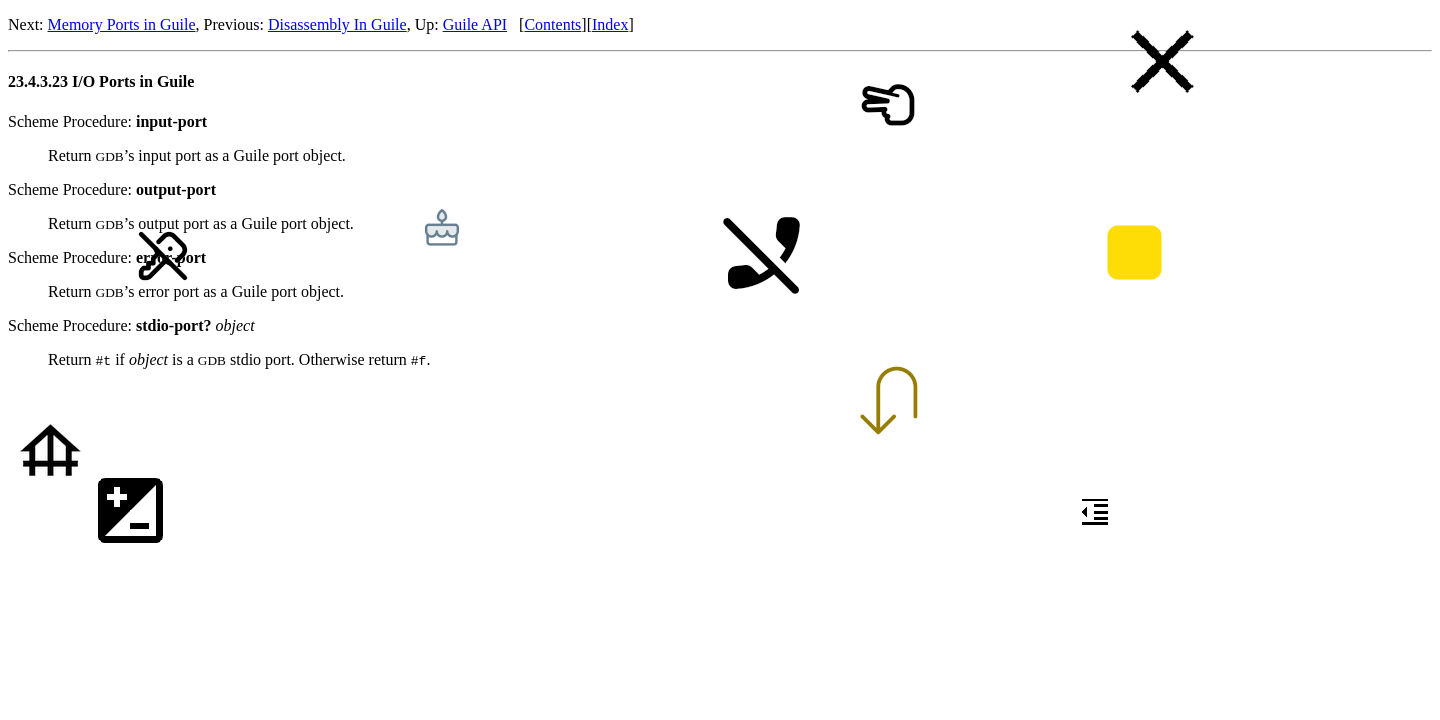  I want to click on decrease text indentation, so click(1095, 512).